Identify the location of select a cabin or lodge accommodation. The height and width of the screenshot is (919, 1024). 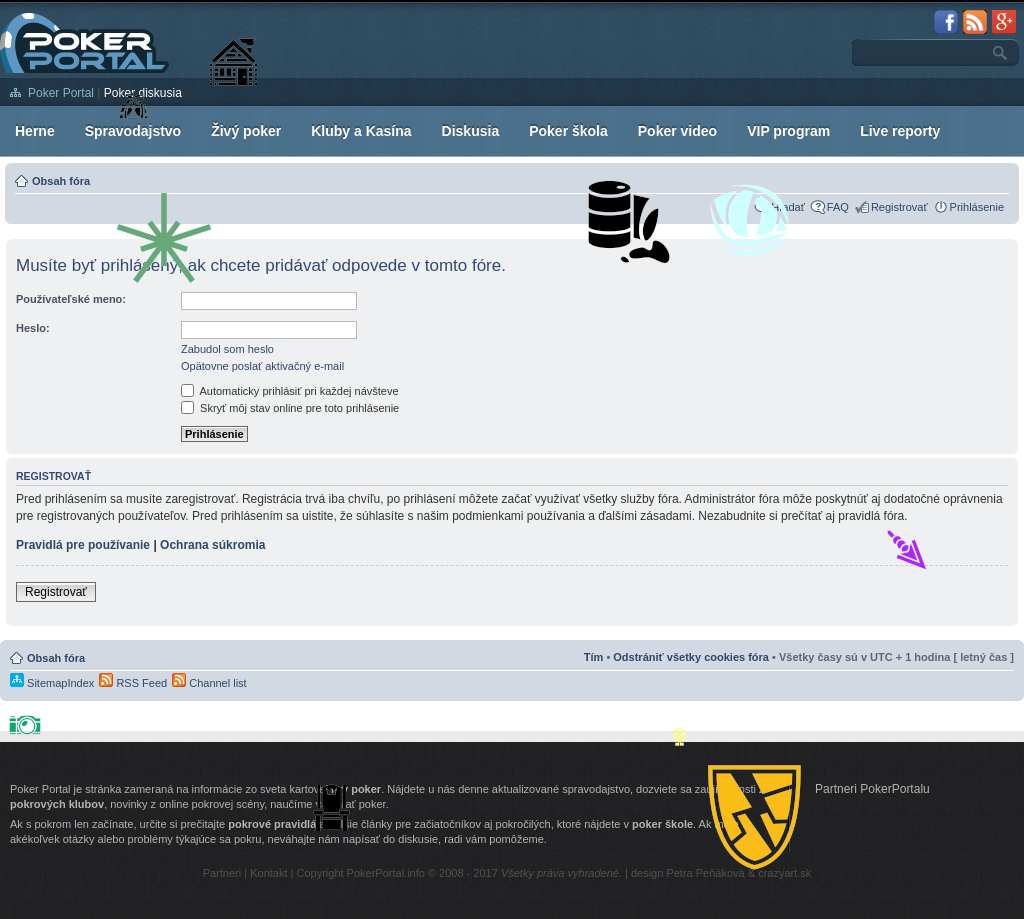
(233, 62).